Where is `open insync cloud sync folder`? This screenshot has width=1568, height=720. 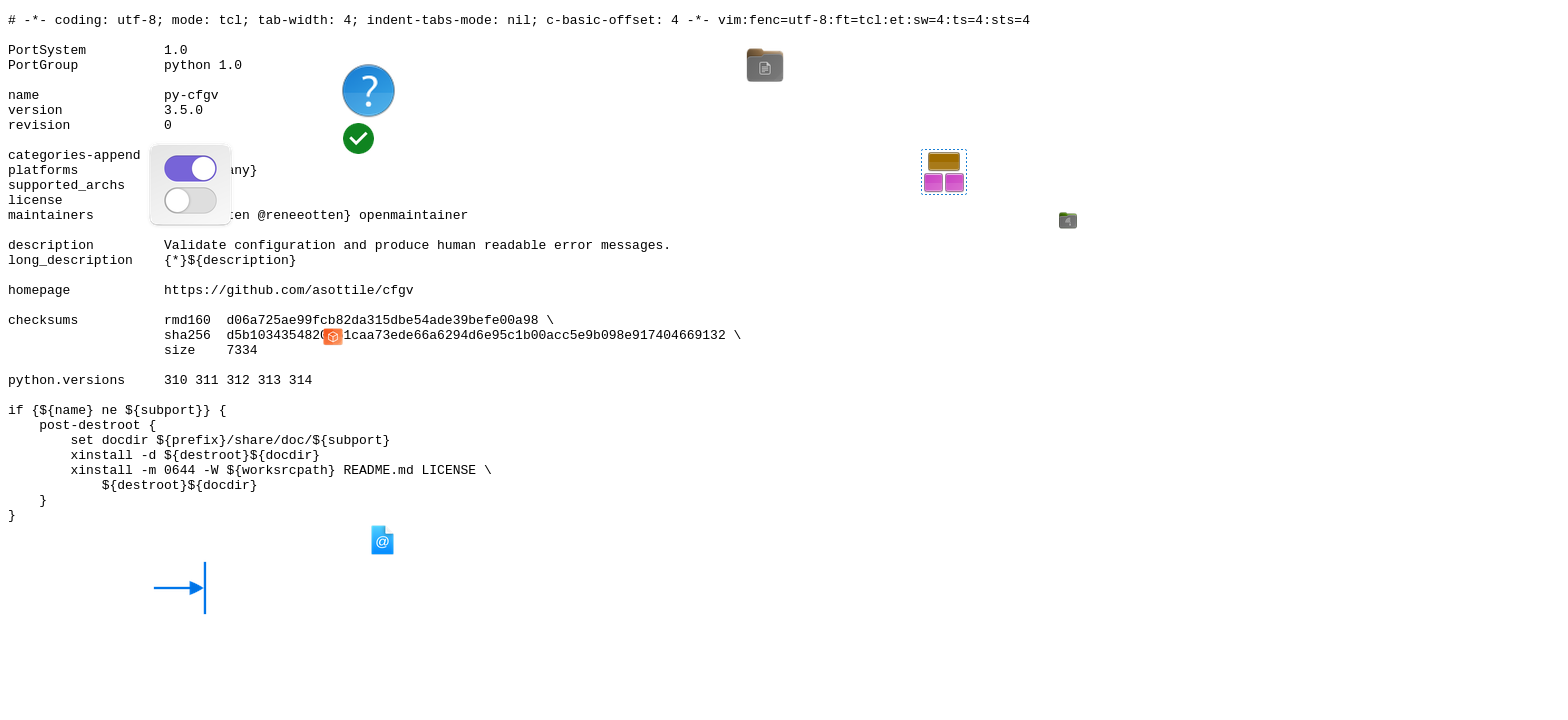
open insync cloud sync folder is located at coordinates (1068, 220).